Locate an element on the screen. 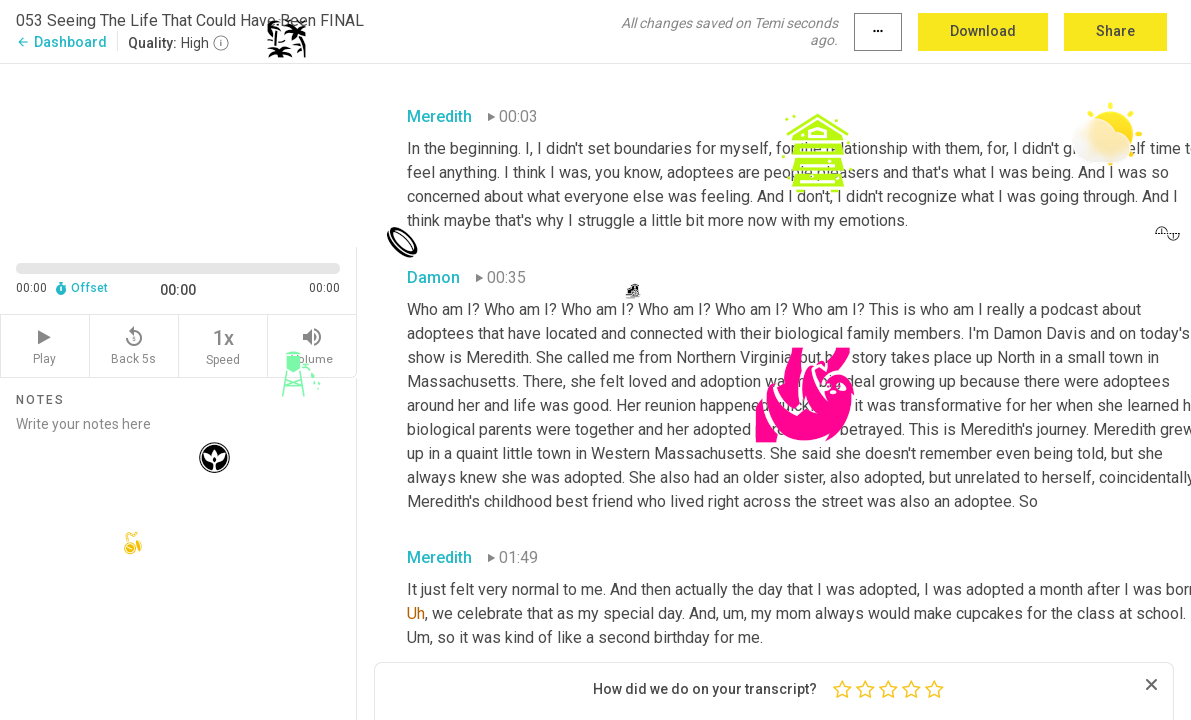 This screenshot has height=720, width=1191. view water storage levels is located at coordinates (302, 373).